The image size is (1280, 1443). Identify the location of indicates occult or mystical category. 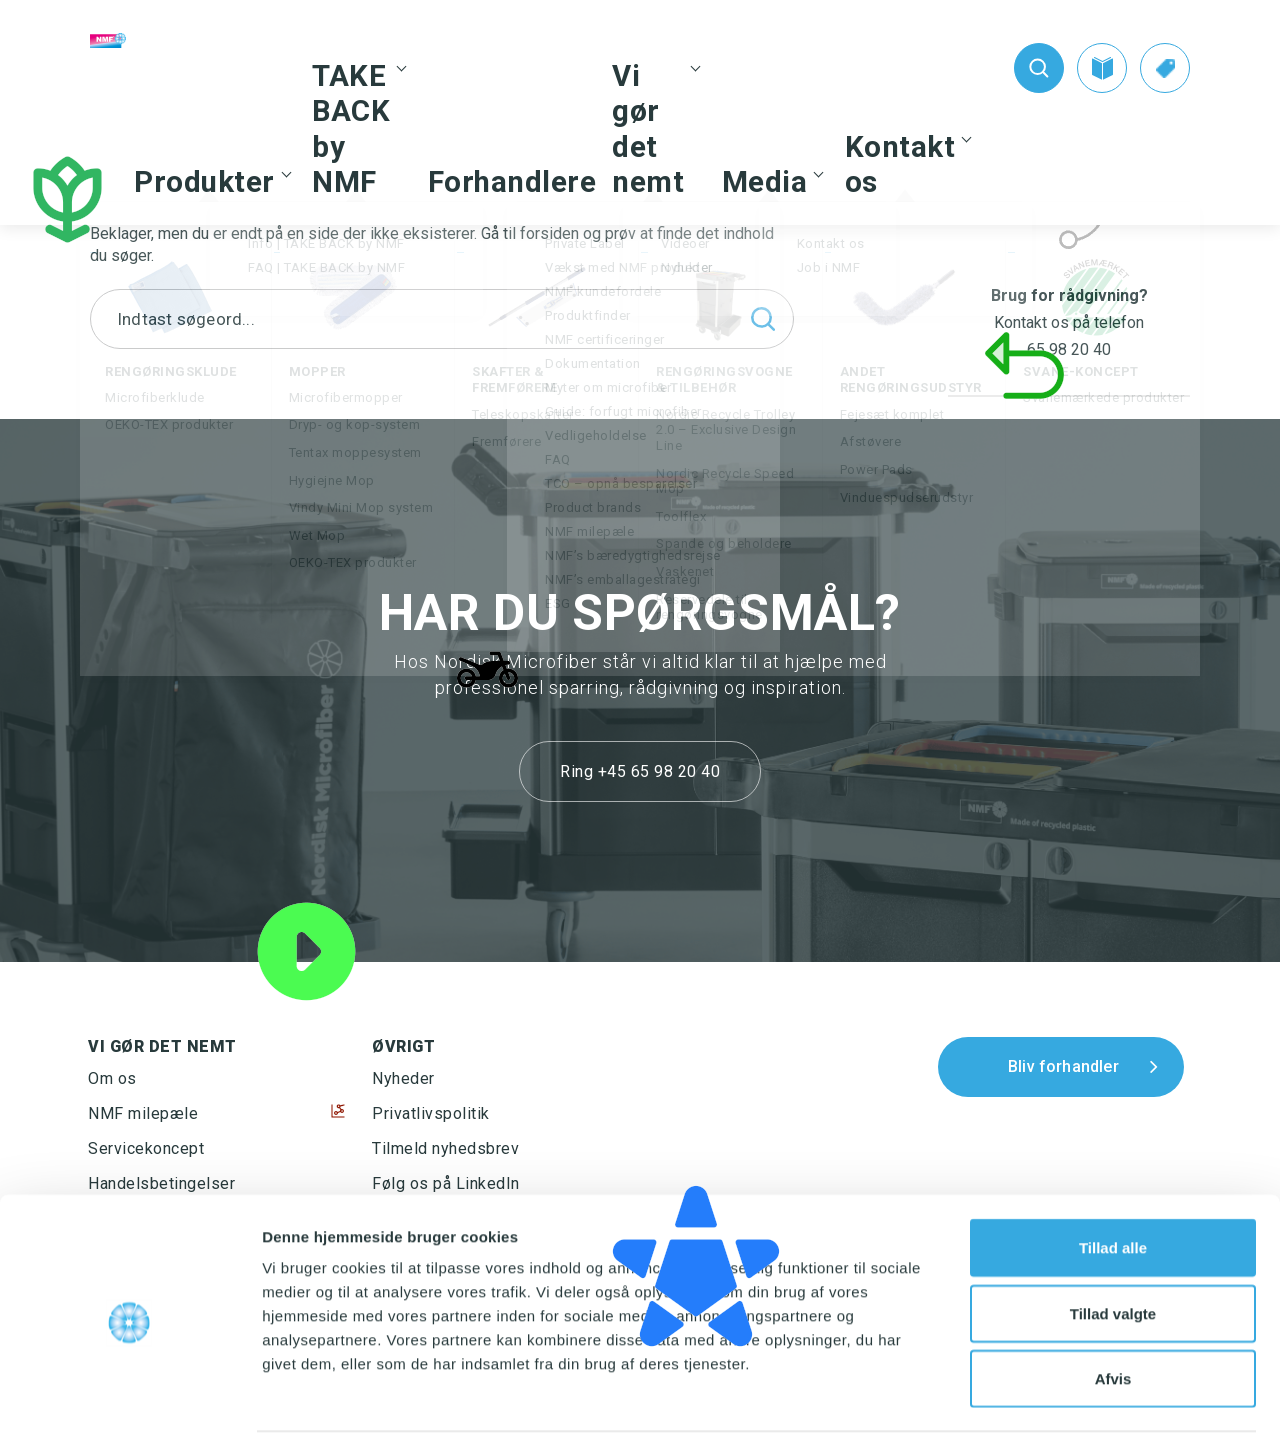
(696, 1275).